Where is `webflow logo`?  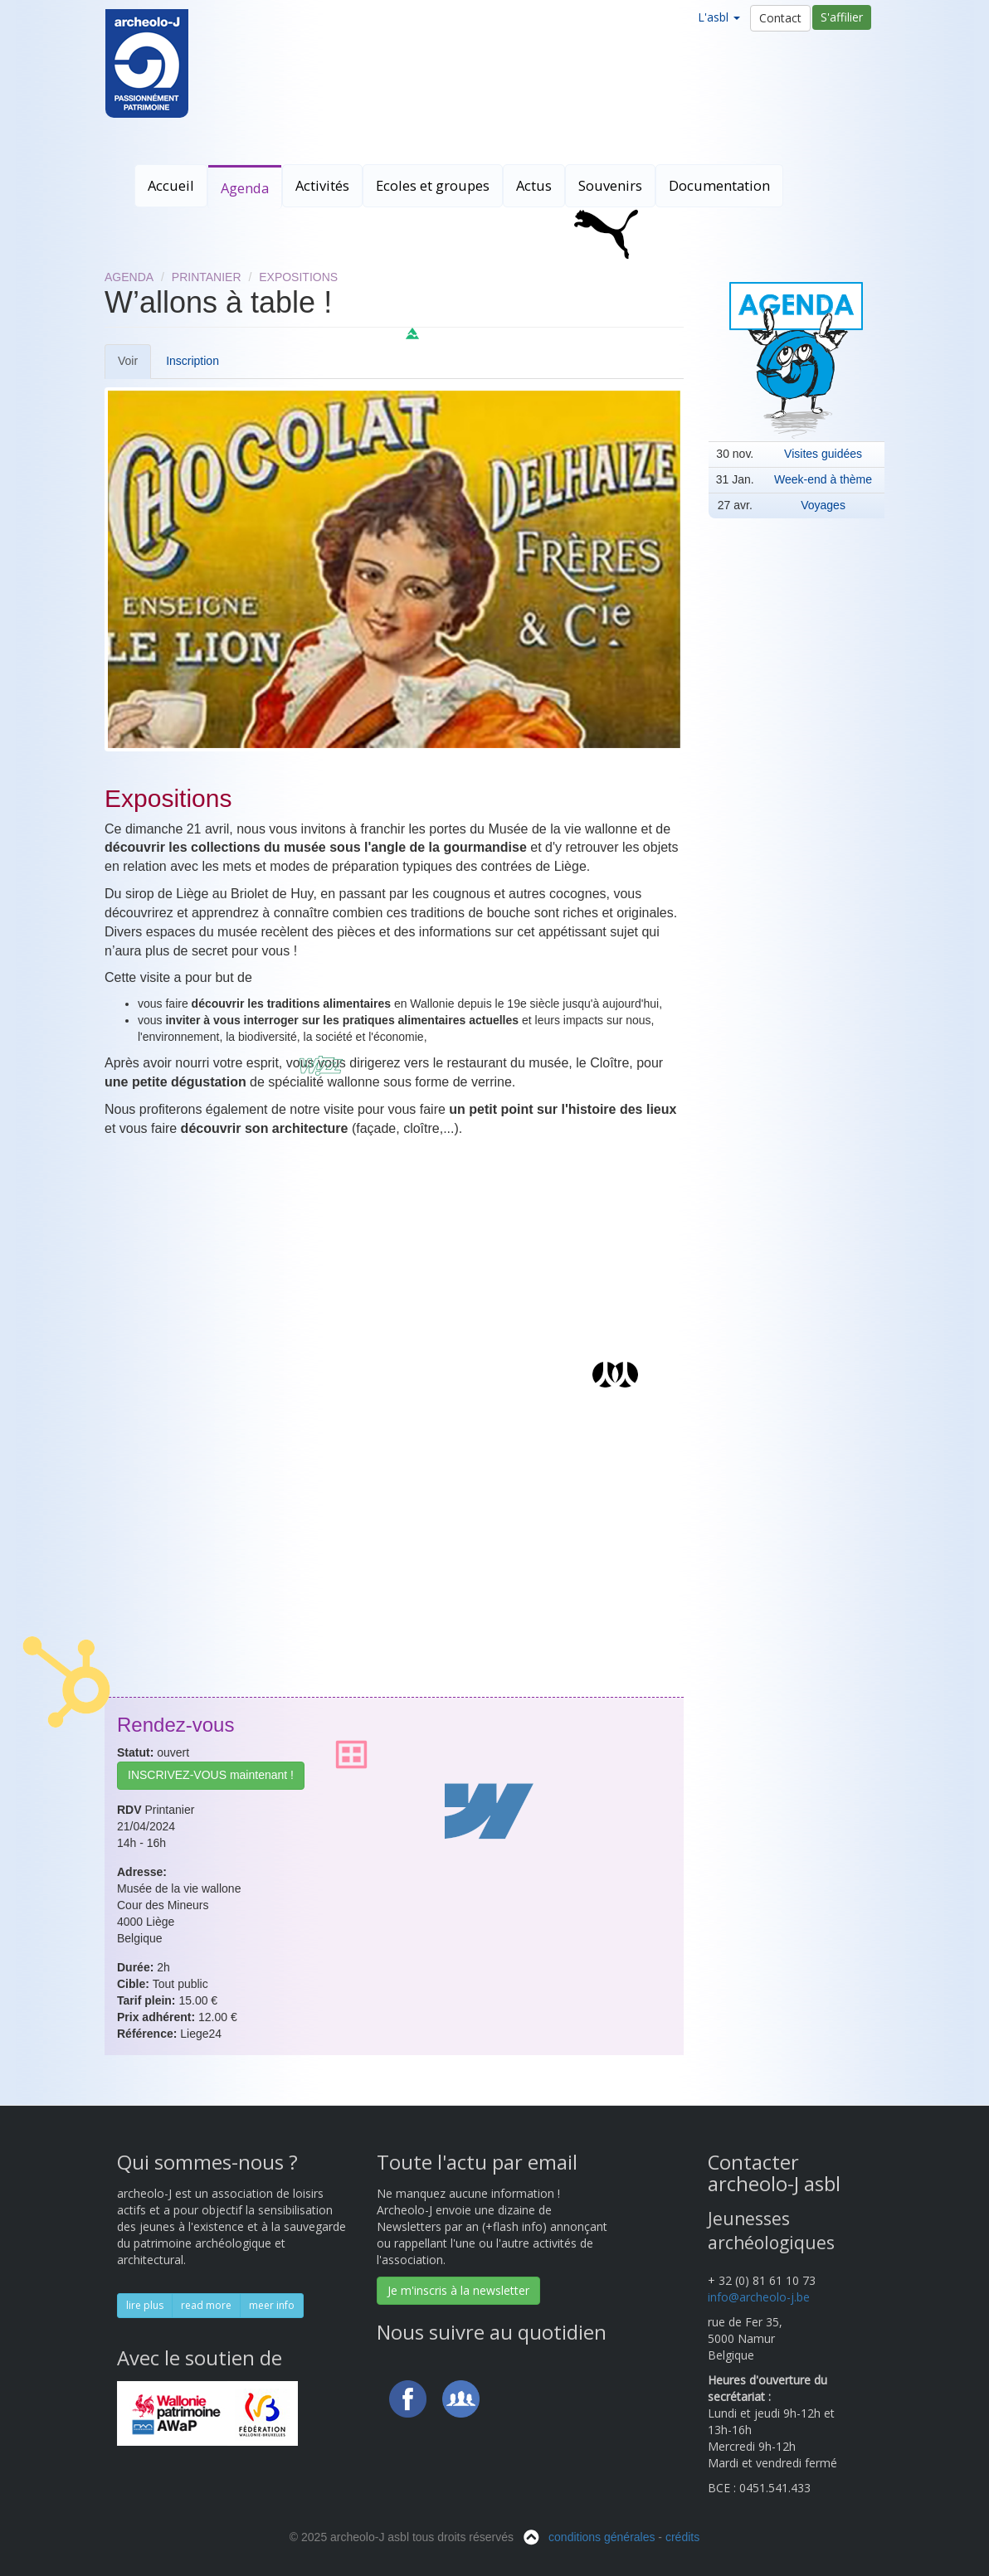
webflow logo is located at coordinates (489, 1810).